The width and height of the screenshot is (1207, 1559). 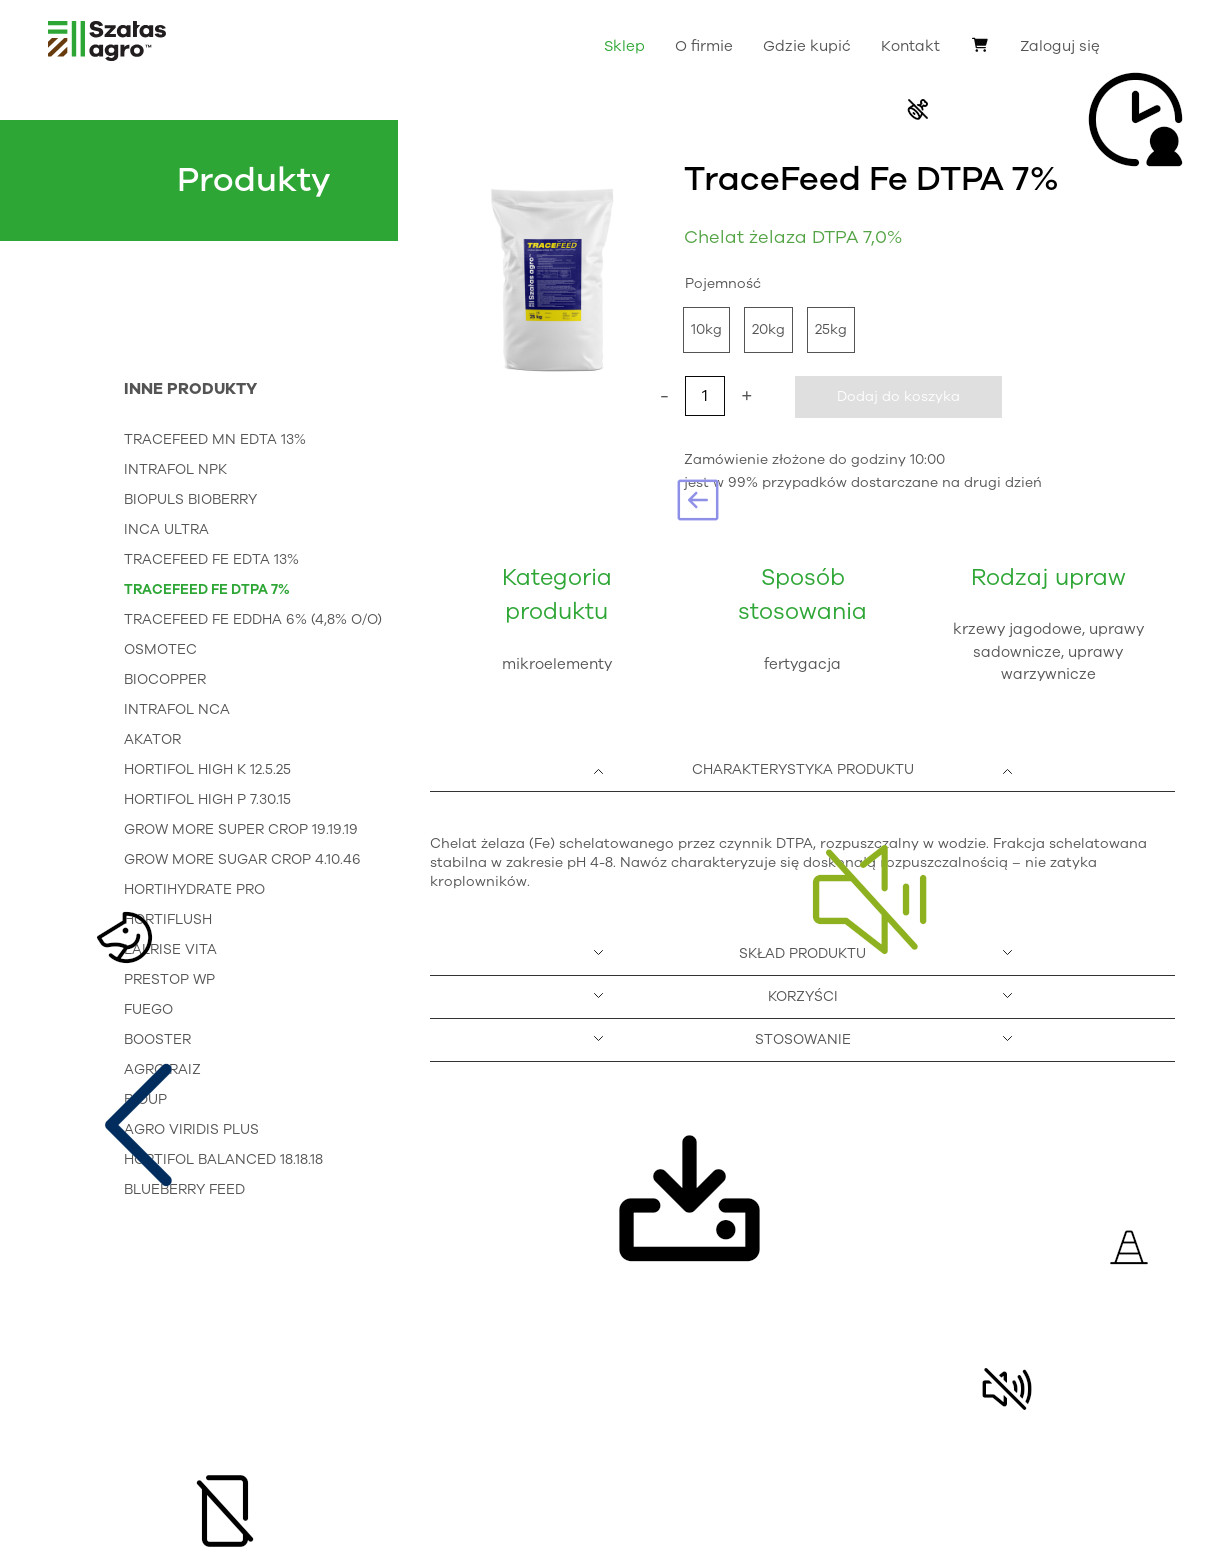 I want to click on download a file to your device, so click(x=689, y=1205).